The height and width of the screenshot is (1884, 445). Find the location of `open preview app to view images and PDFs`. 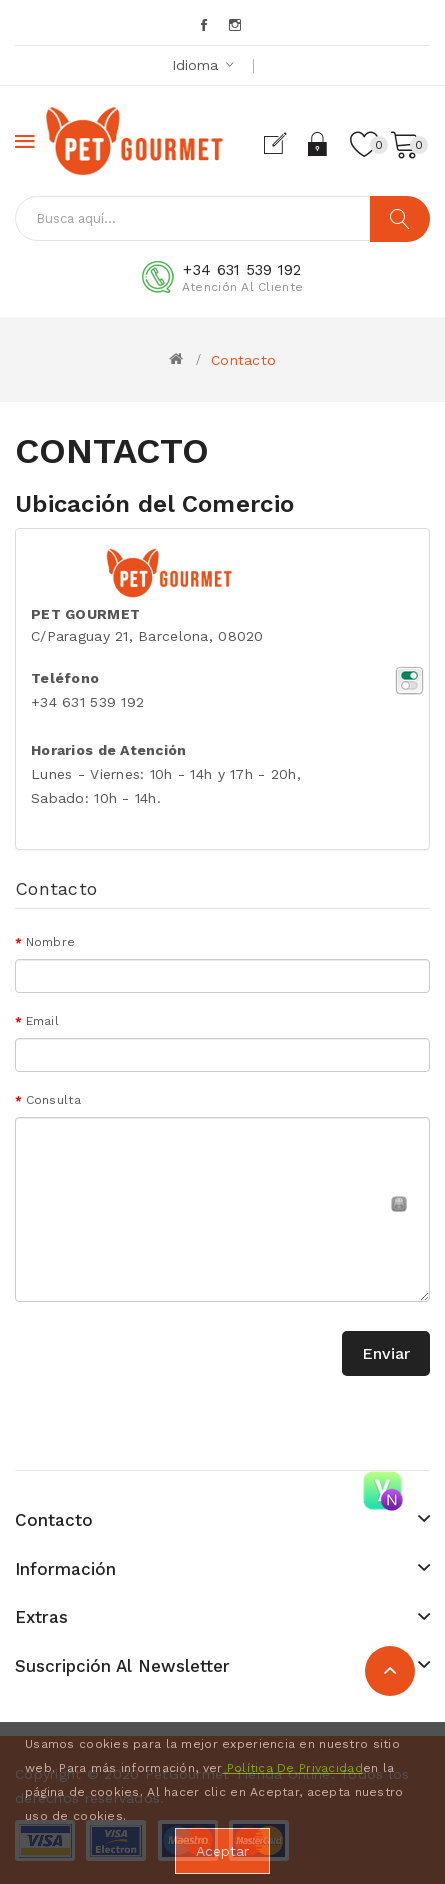

open preview app to view images and PDFs is located at coordinates (399, 1204).